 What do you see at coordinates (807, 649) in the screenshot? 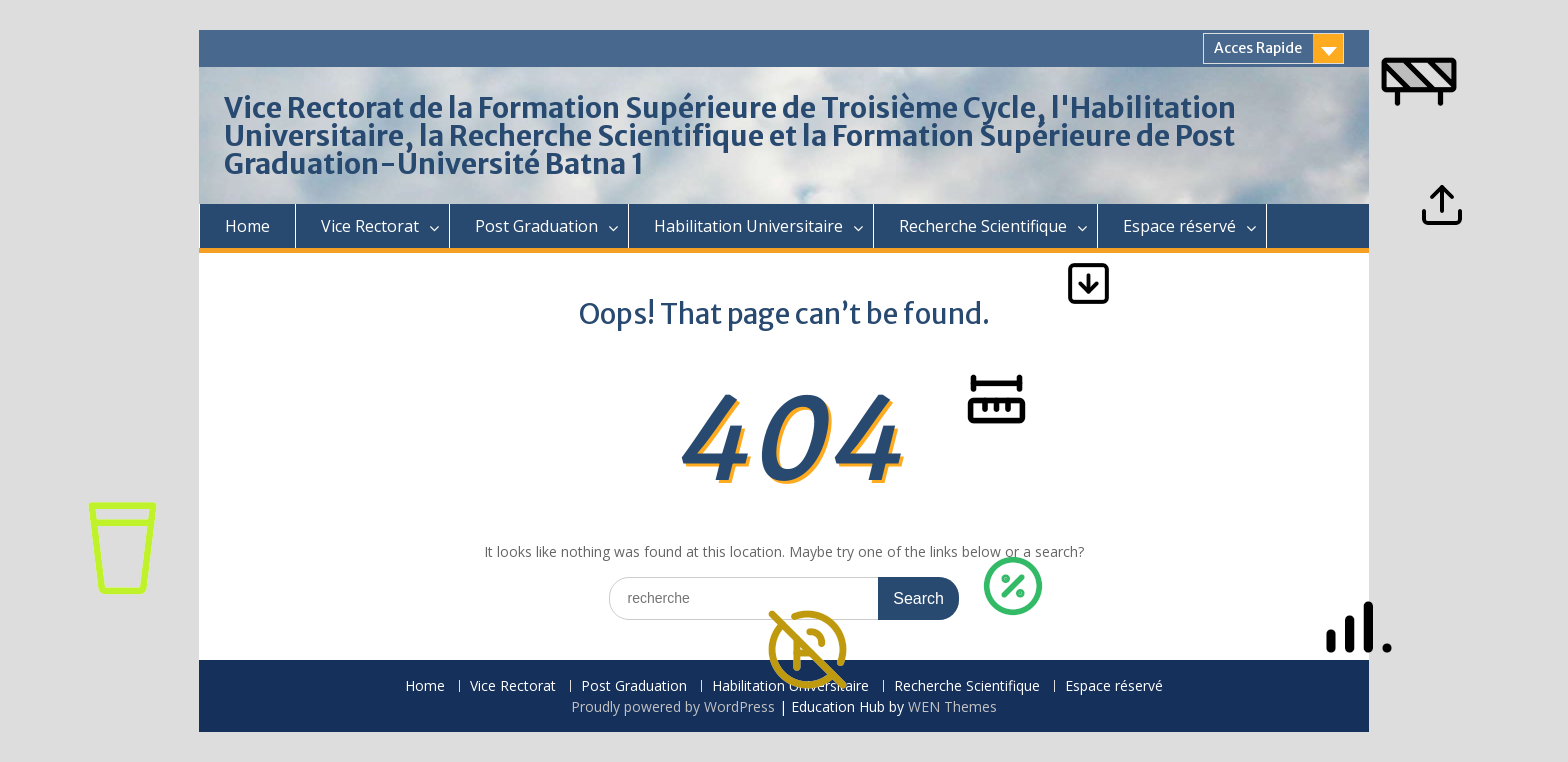
I see `no parking available` at bounding box center [807, 649].